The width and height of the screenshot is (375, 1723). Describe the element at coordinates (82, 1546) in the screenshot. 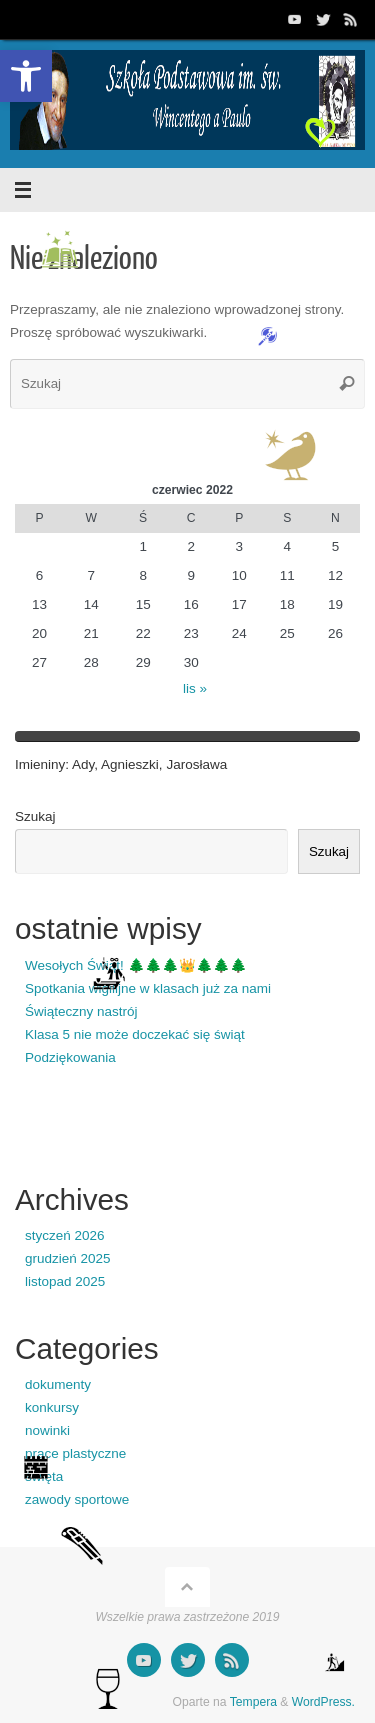

I see `access cutting or trimming tools` at that location.